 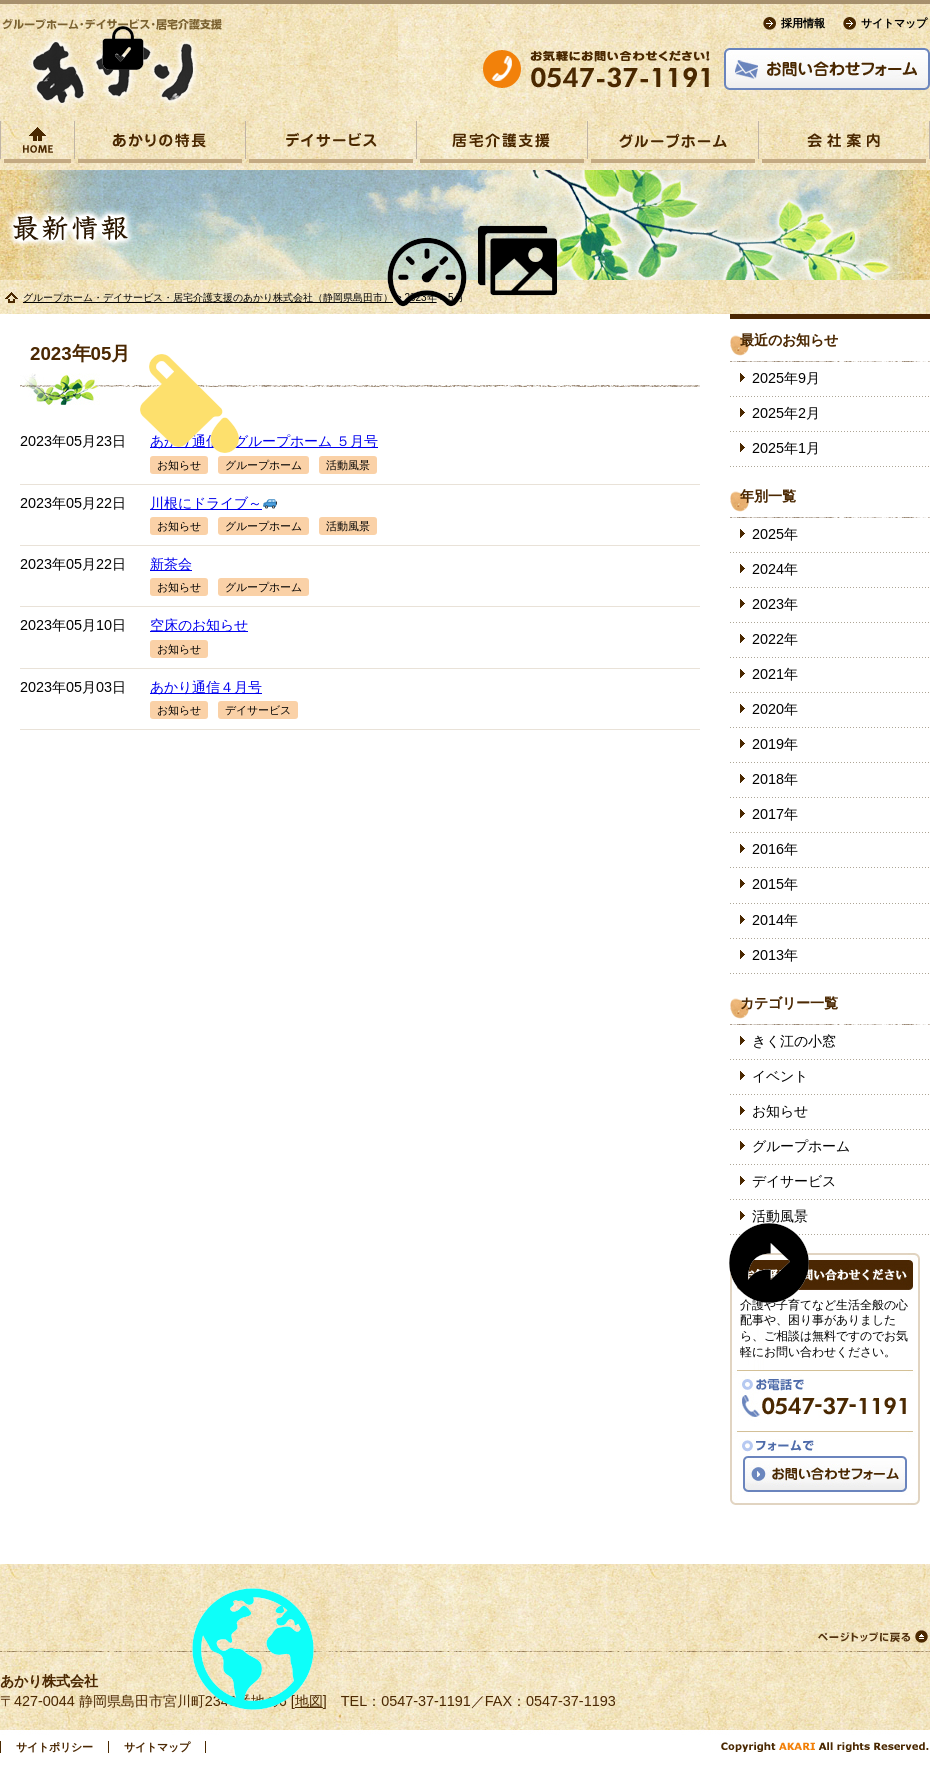 I want to click on view performance or speed metrics, so click(x=427, y=272).